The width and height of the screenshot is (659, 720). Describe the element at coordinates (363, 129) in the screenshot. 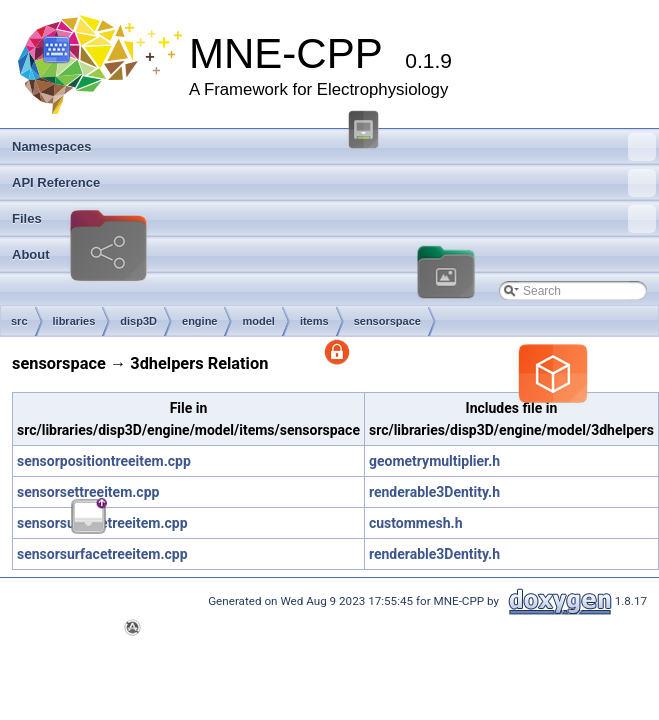

I see `sega master system ROM file` at that location.